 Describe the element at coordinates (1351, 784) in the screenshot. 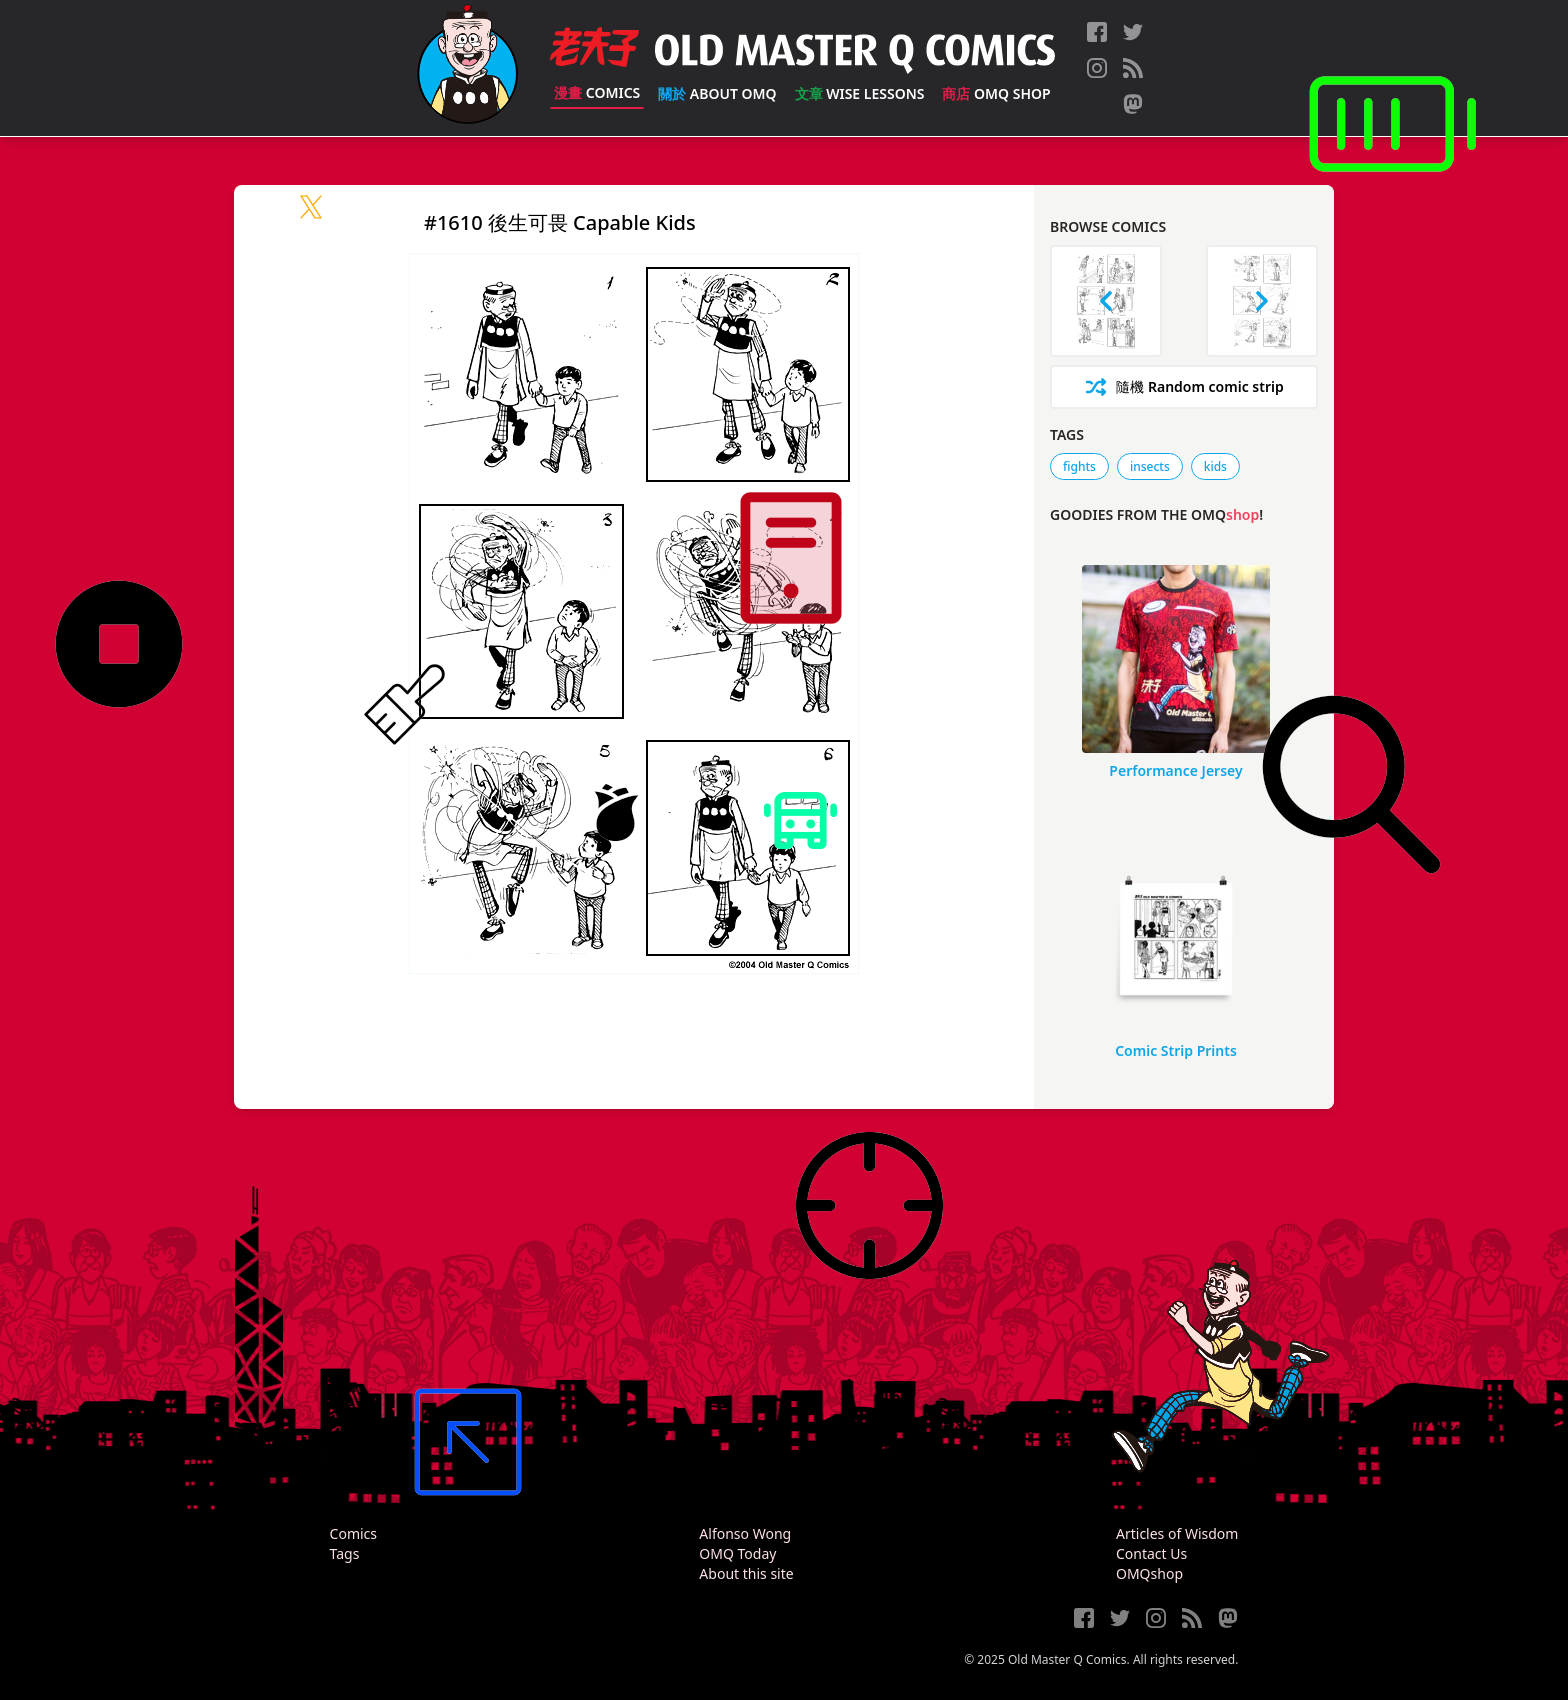

I see `search for content or items` at that location.